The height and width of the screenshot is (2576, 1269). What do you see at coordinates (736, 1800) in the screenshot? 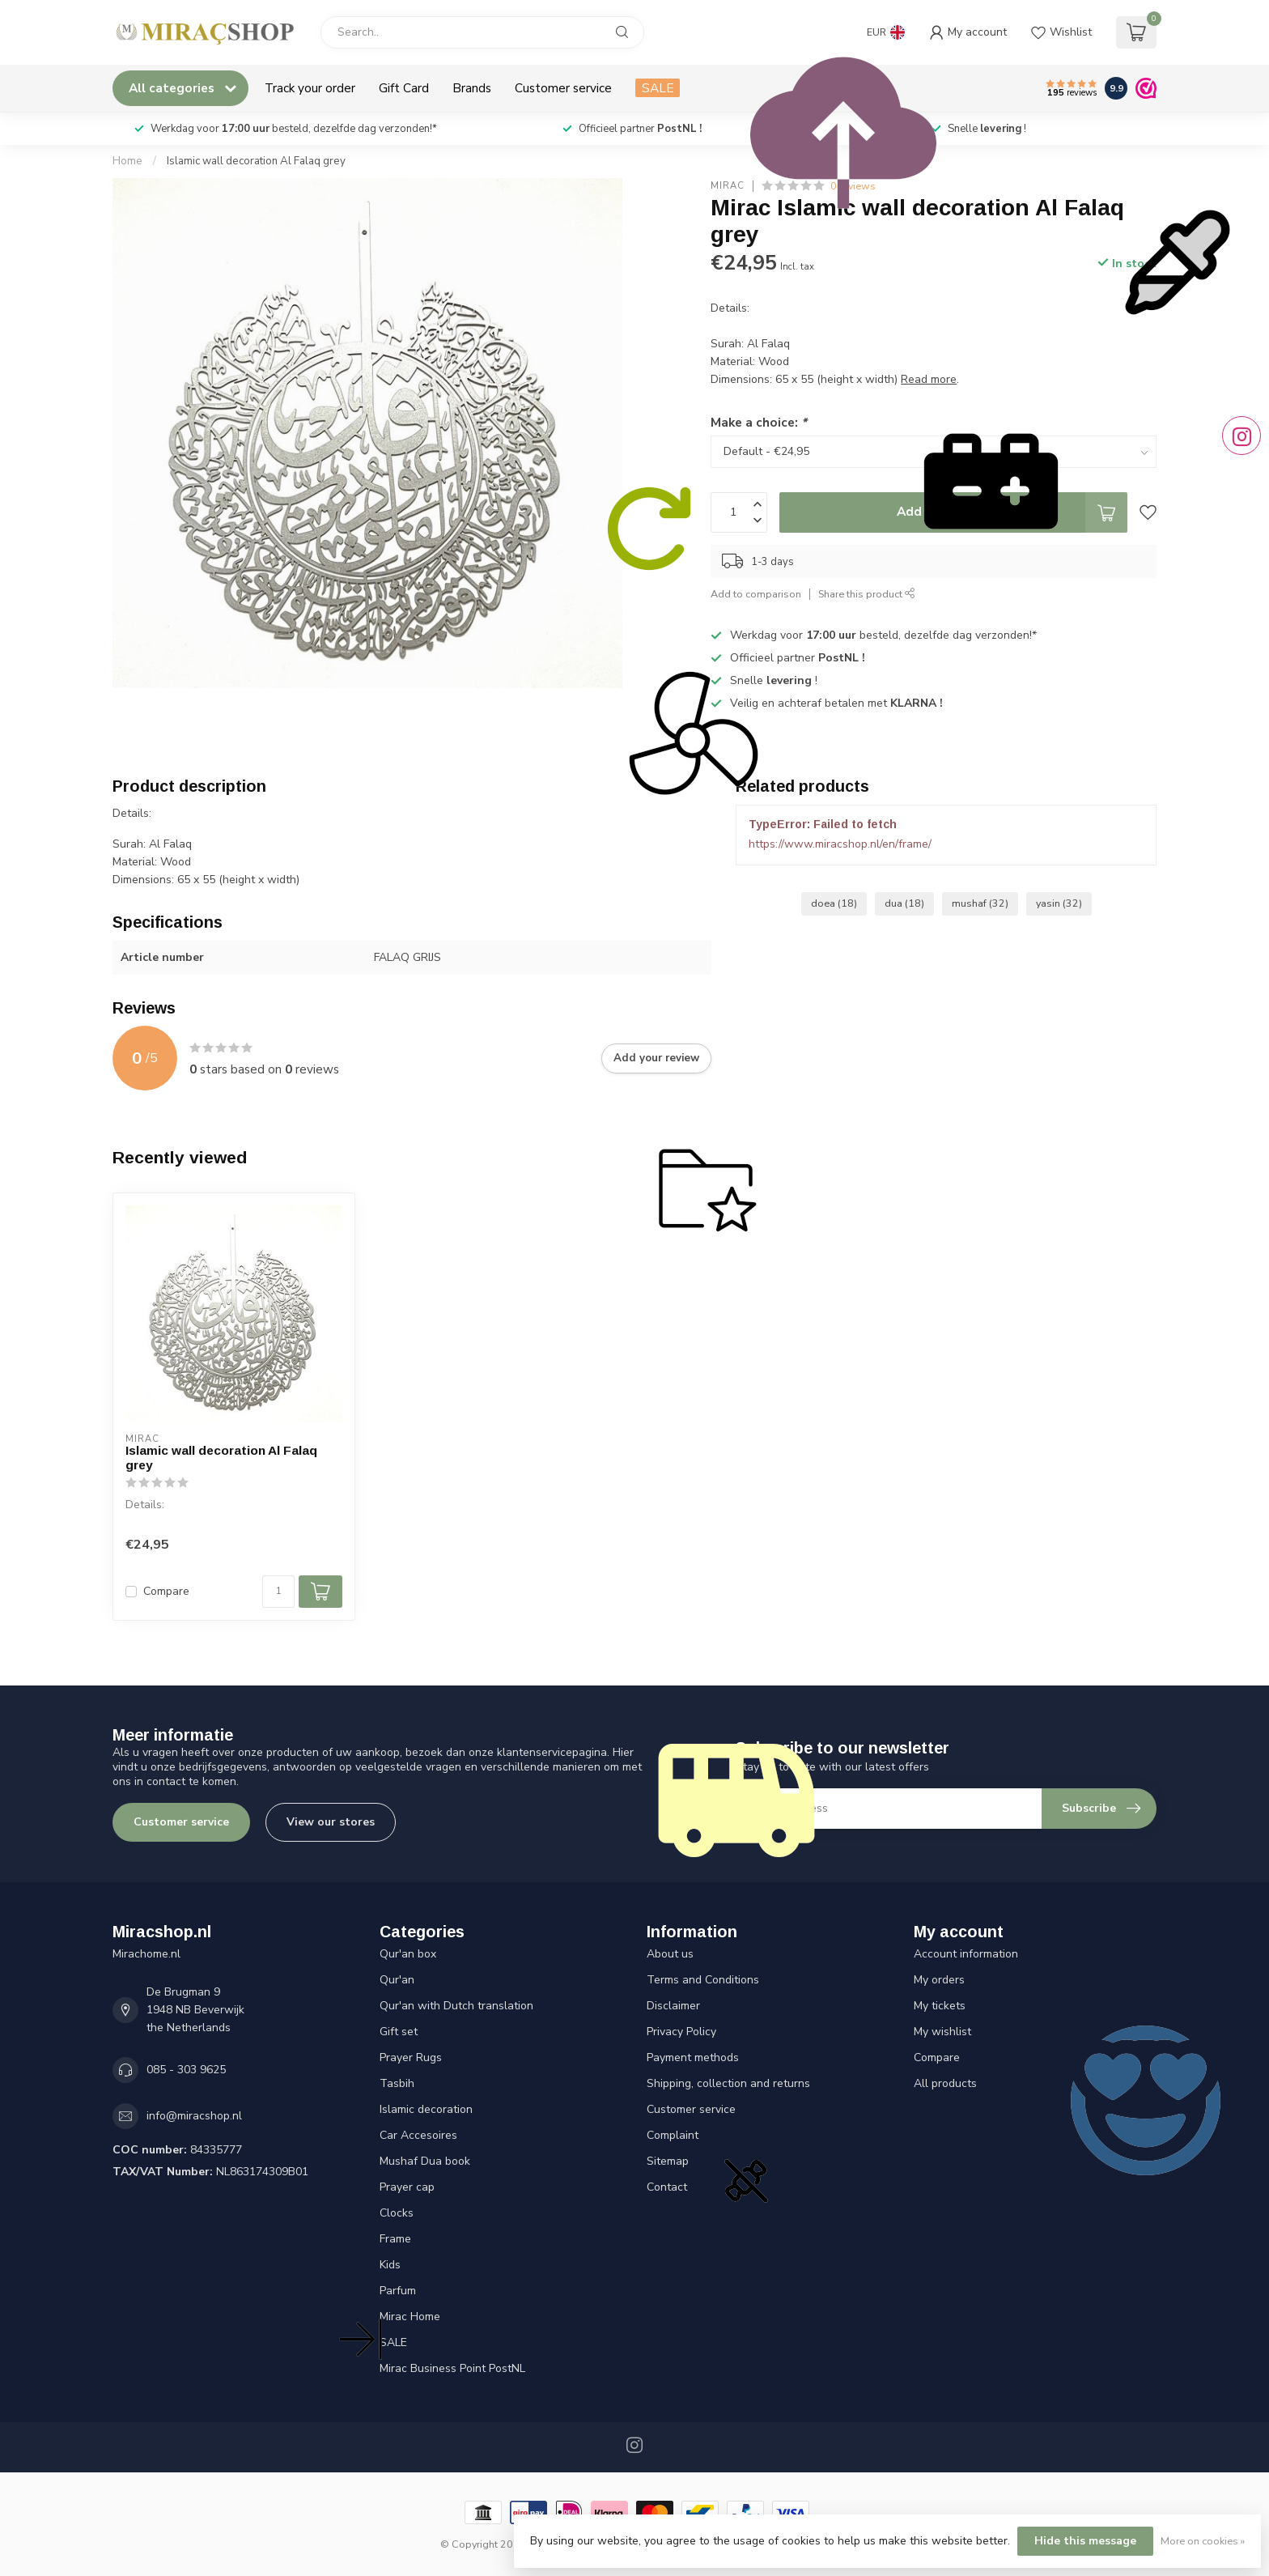
I see `view public transit options` at bounding box center [736, 1800].